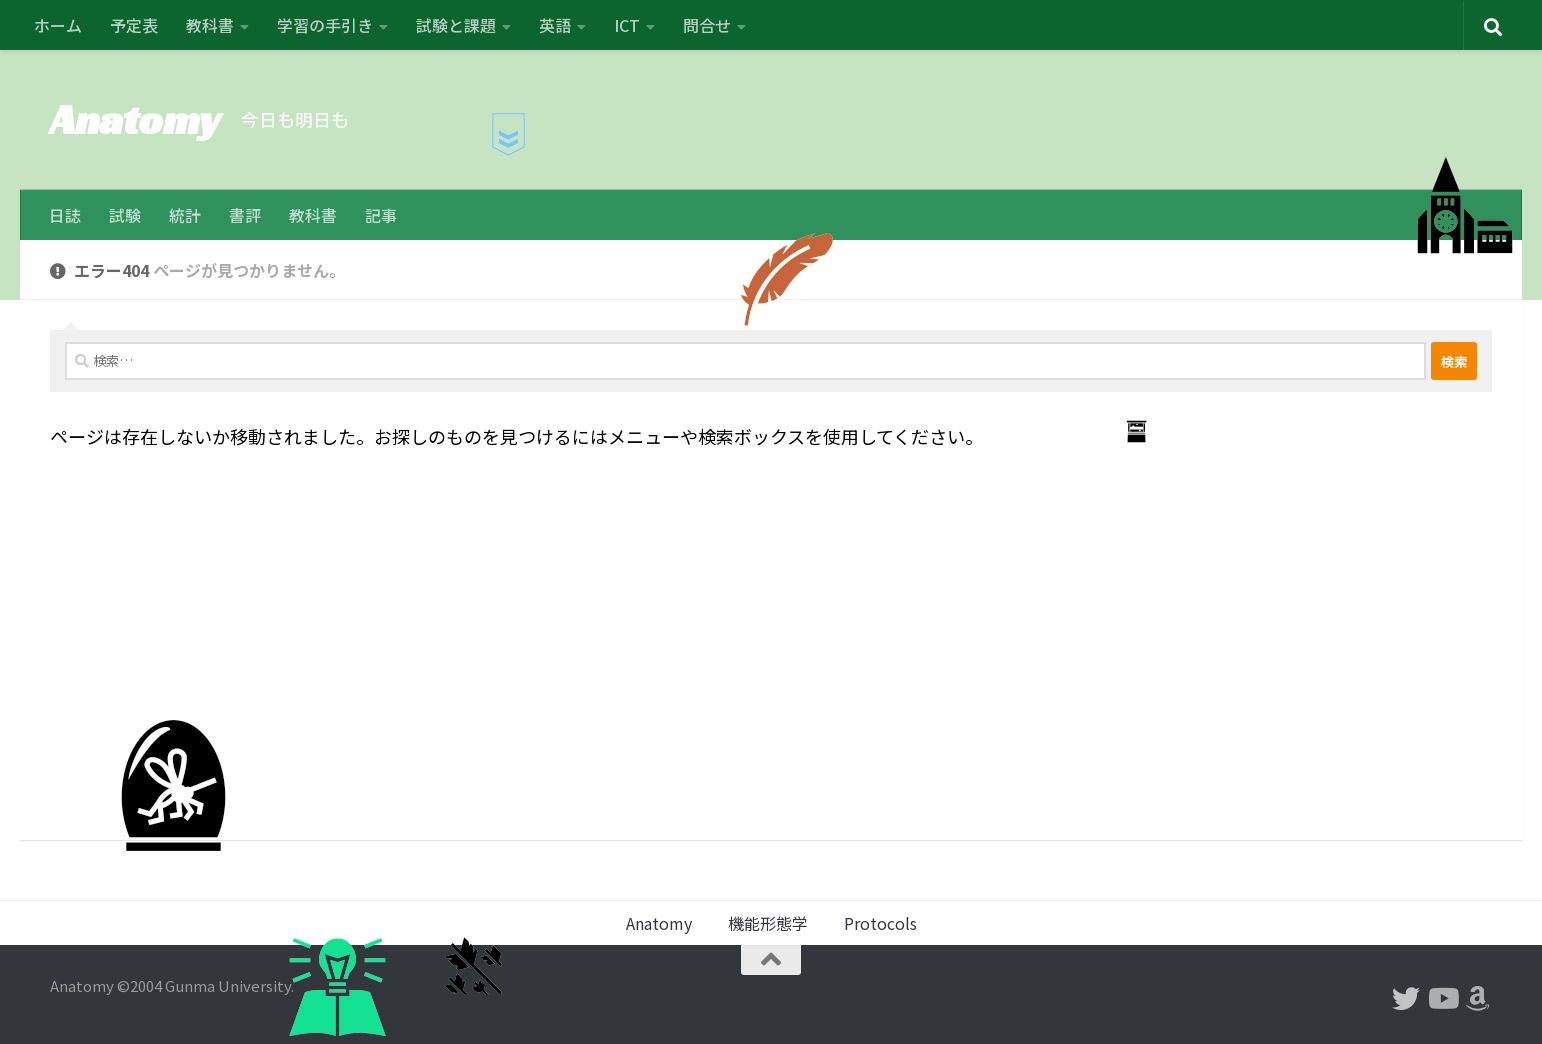 The height and width of the screenshot is (1044, 1542). Describe the element at coordinates (785, 279) in the screenshot. I see `compose a new message or post` at that location.